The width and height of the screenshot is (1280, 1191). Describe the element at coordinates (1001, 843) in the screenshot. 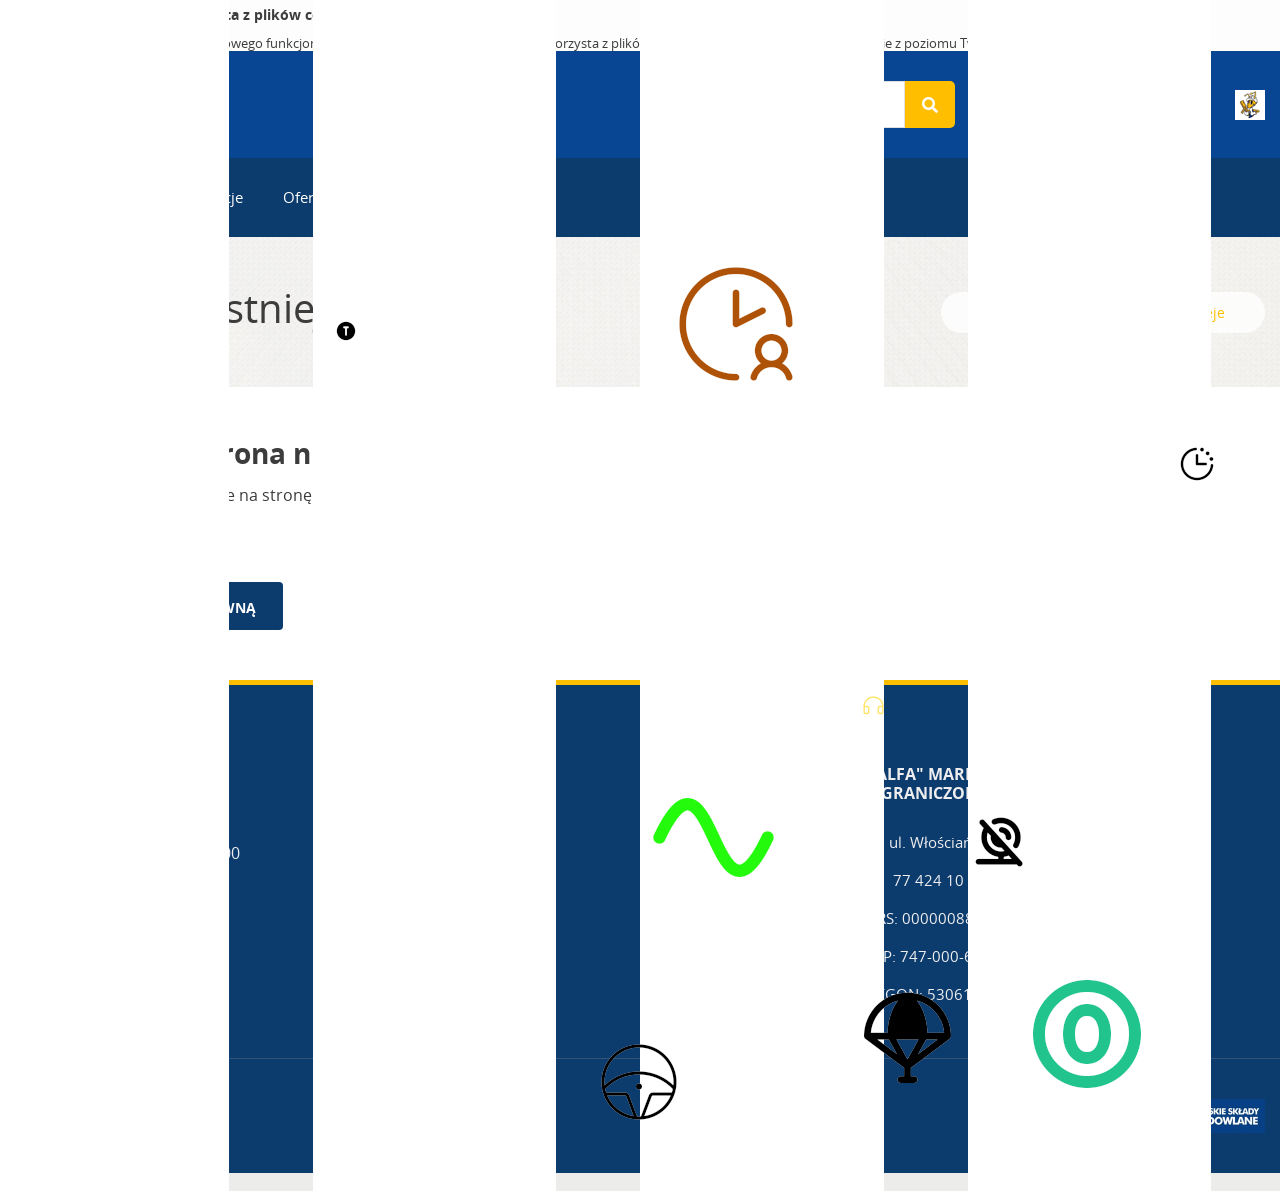

I see `webcam is disabled or turned off` at that location.